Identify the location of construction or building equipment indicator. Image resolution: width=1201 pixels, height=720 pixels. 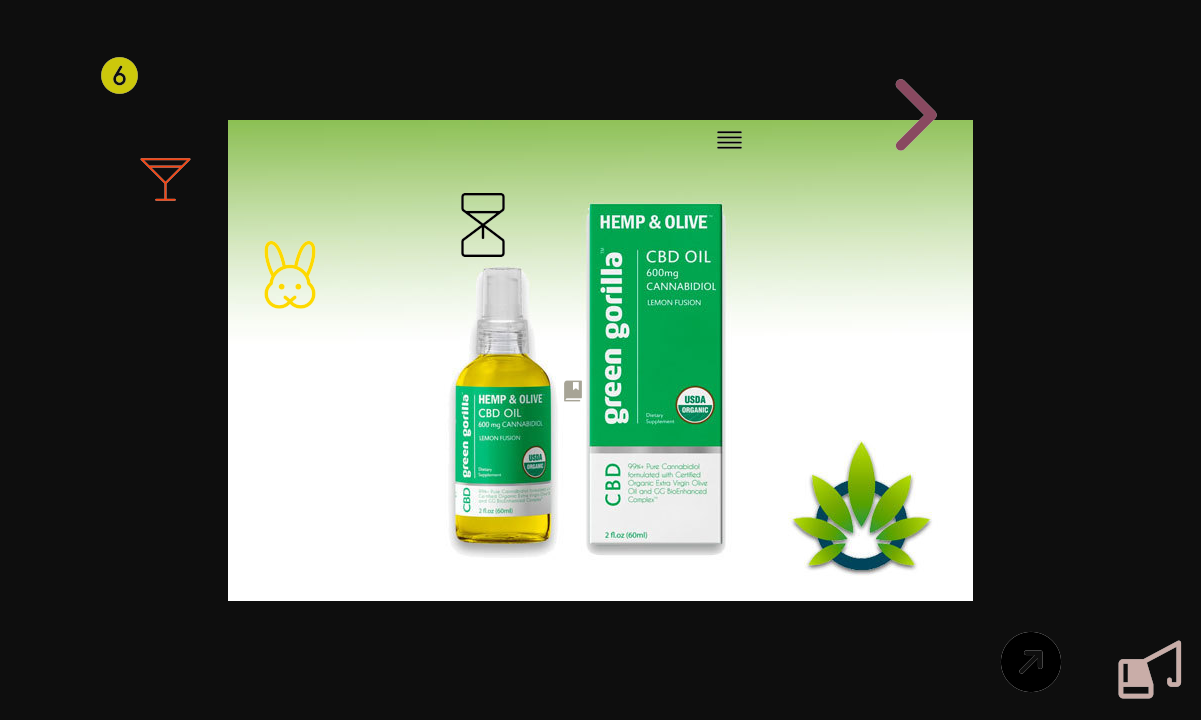
(1151, 673).